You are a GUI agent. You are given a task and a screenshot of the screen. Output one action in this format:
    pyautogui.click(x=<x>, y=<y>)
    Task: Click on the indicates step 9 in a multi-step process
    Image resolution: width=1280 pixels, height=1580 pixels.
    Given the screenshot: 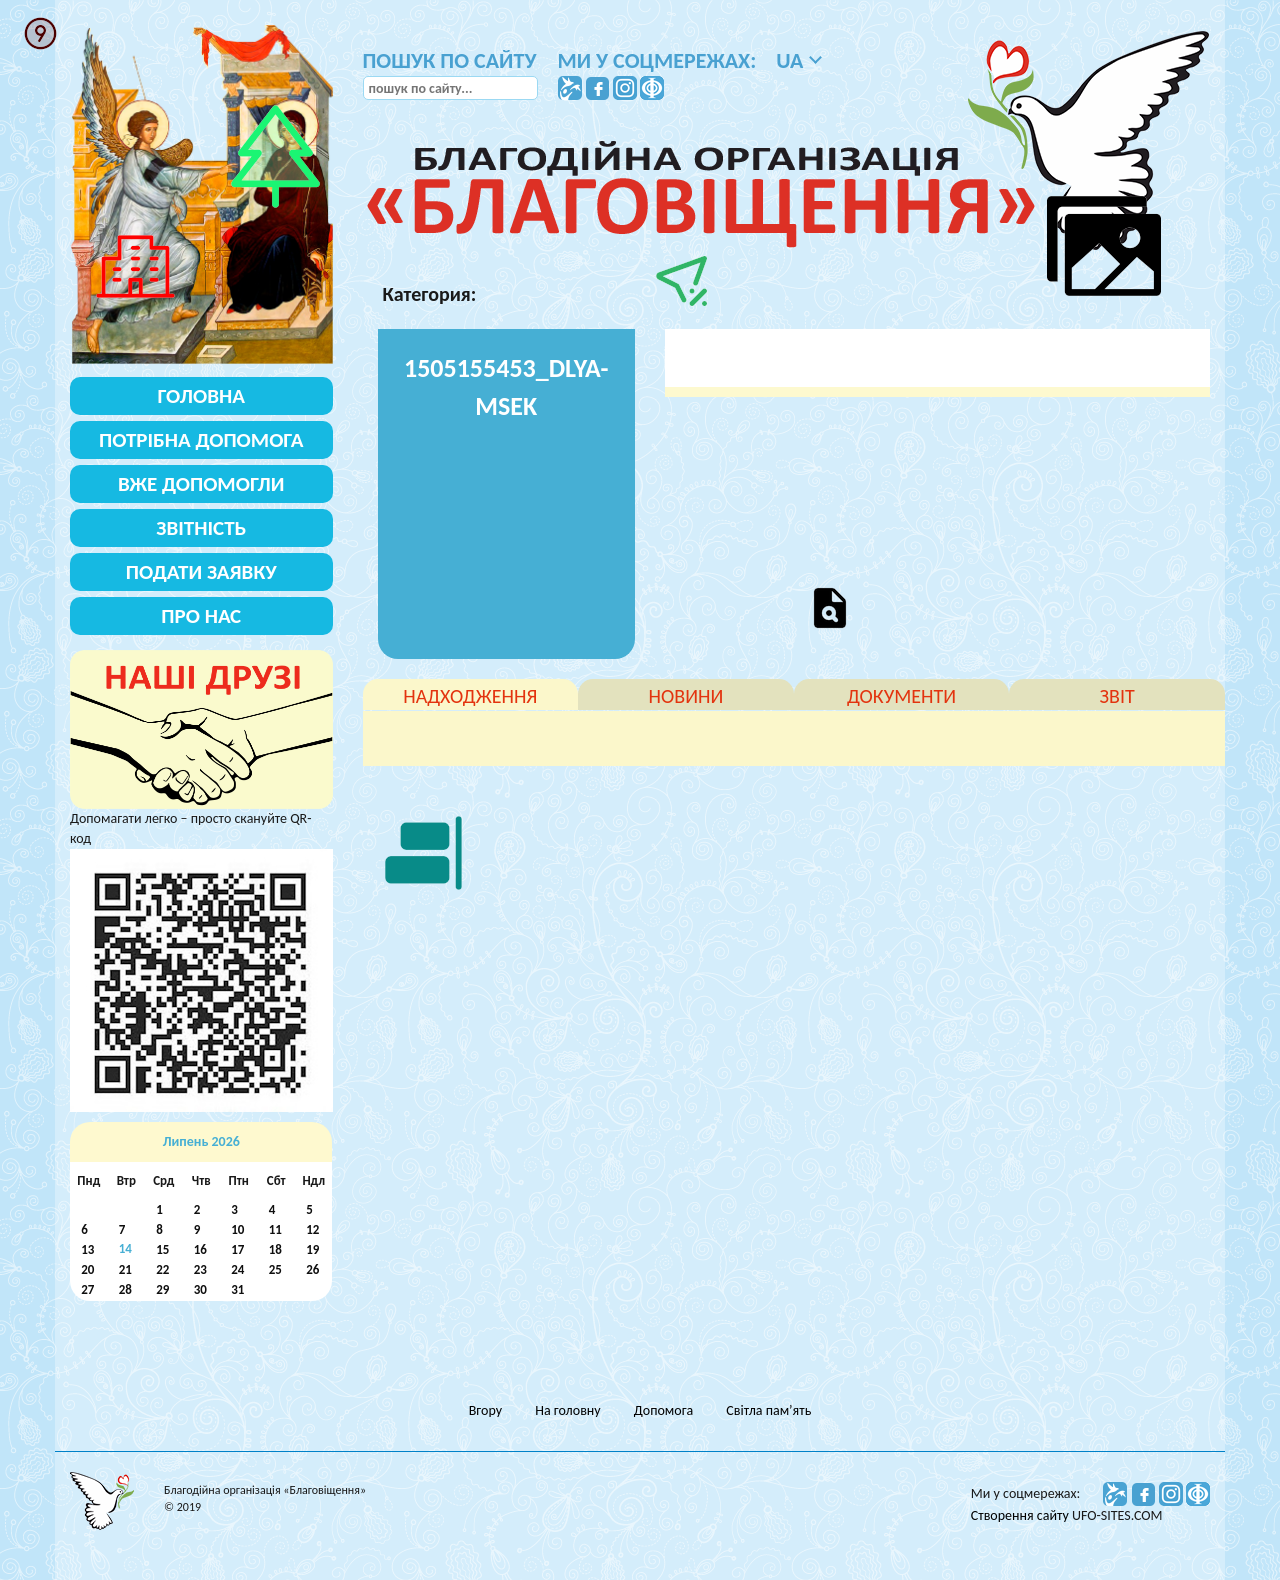 What is the action you would take?
    pyautogui.click(x=40, y=33)
    